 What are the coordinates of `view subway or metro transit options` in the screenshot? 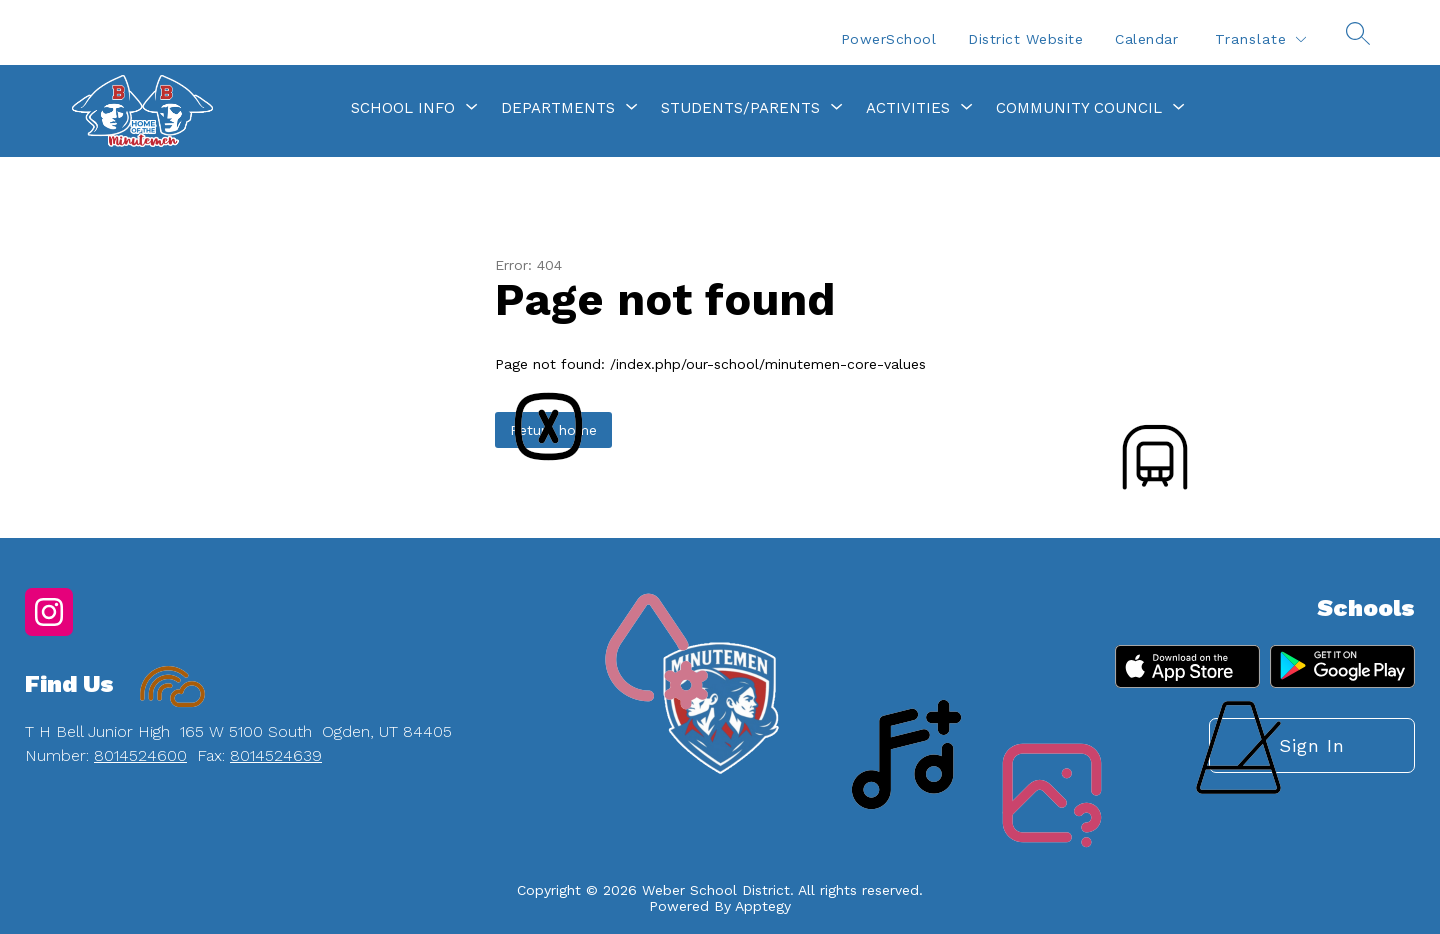 It's located at (1155, 460).